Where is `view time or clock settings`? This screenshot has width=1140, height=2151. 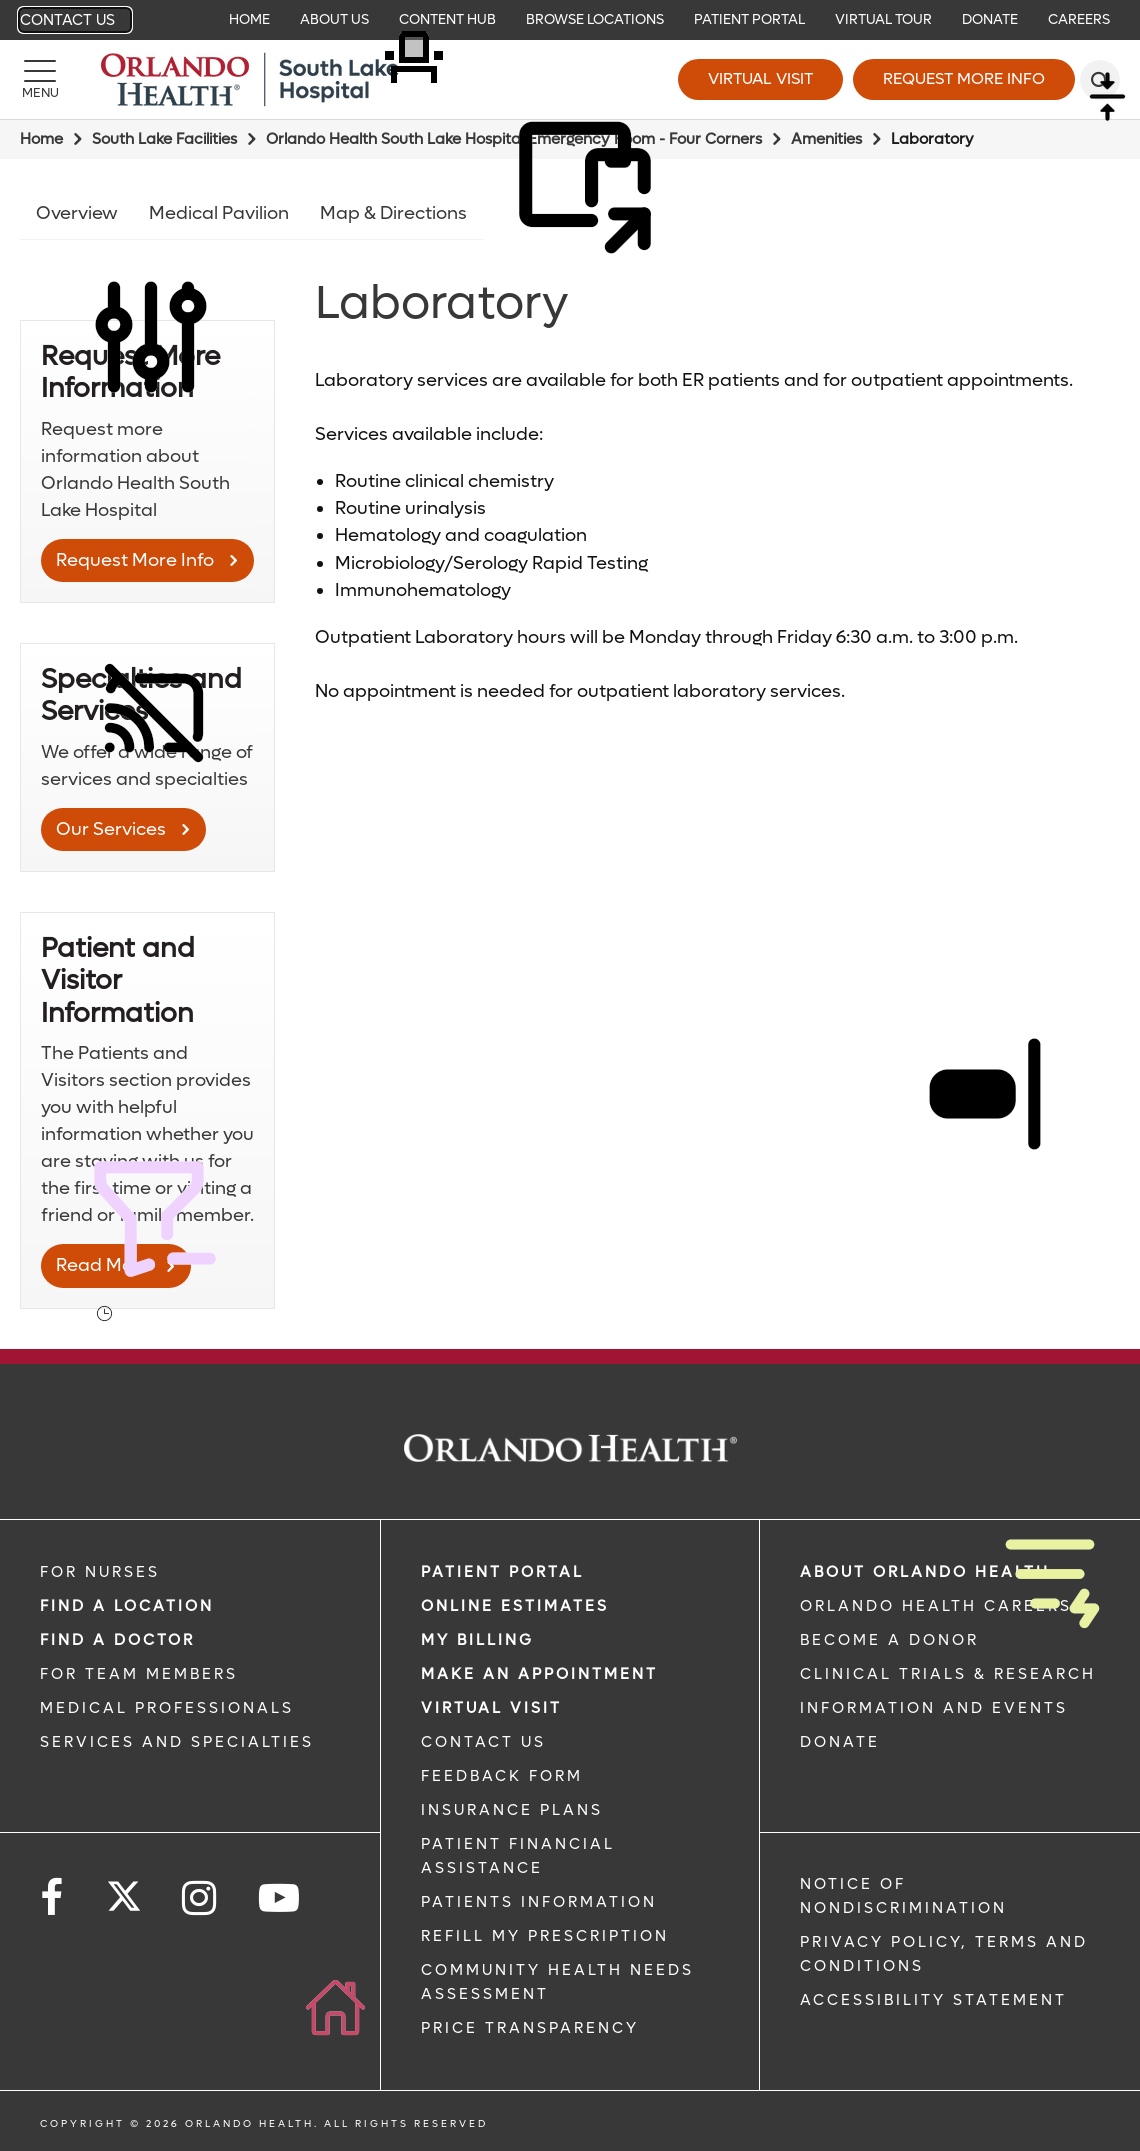 view time or clock settings is located at coordinates (104, 1313).